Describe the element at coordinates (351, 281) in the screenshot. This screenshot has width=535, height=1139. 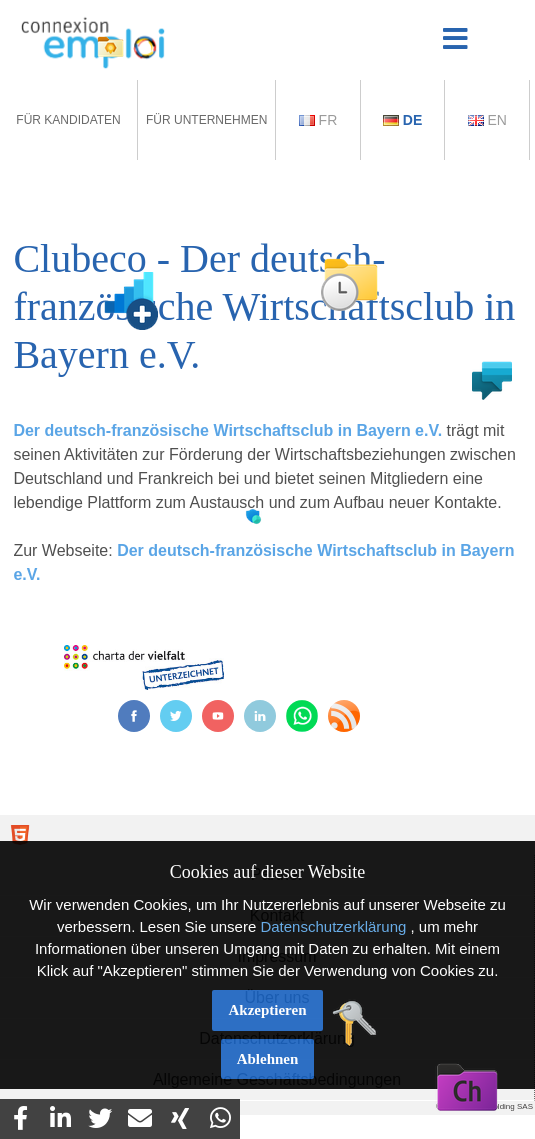
I see `access recently opened files and folders` at that location.